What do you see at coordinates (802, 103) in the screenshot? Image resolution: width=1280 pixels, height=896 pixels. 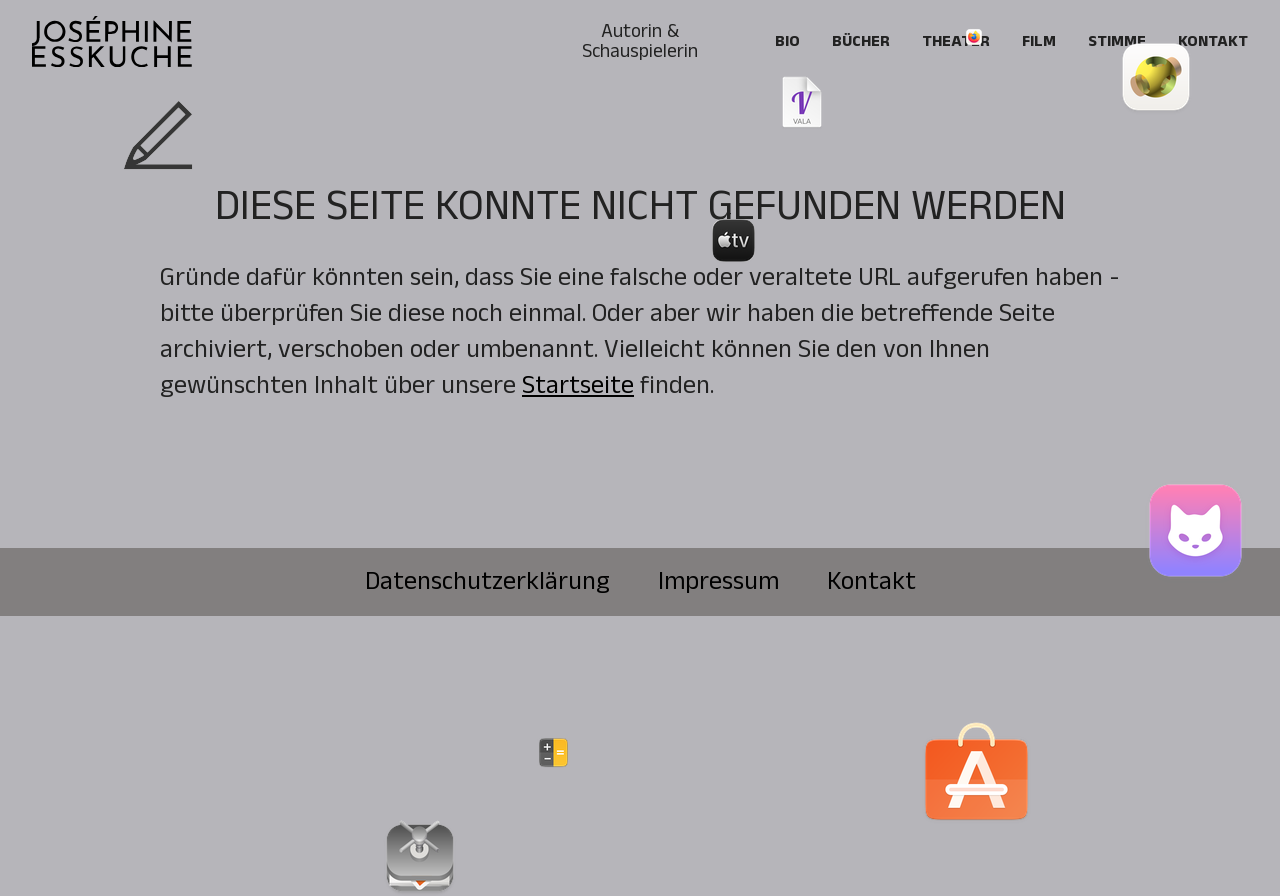 I see `vala source code file` at bounding box center [802, 103].